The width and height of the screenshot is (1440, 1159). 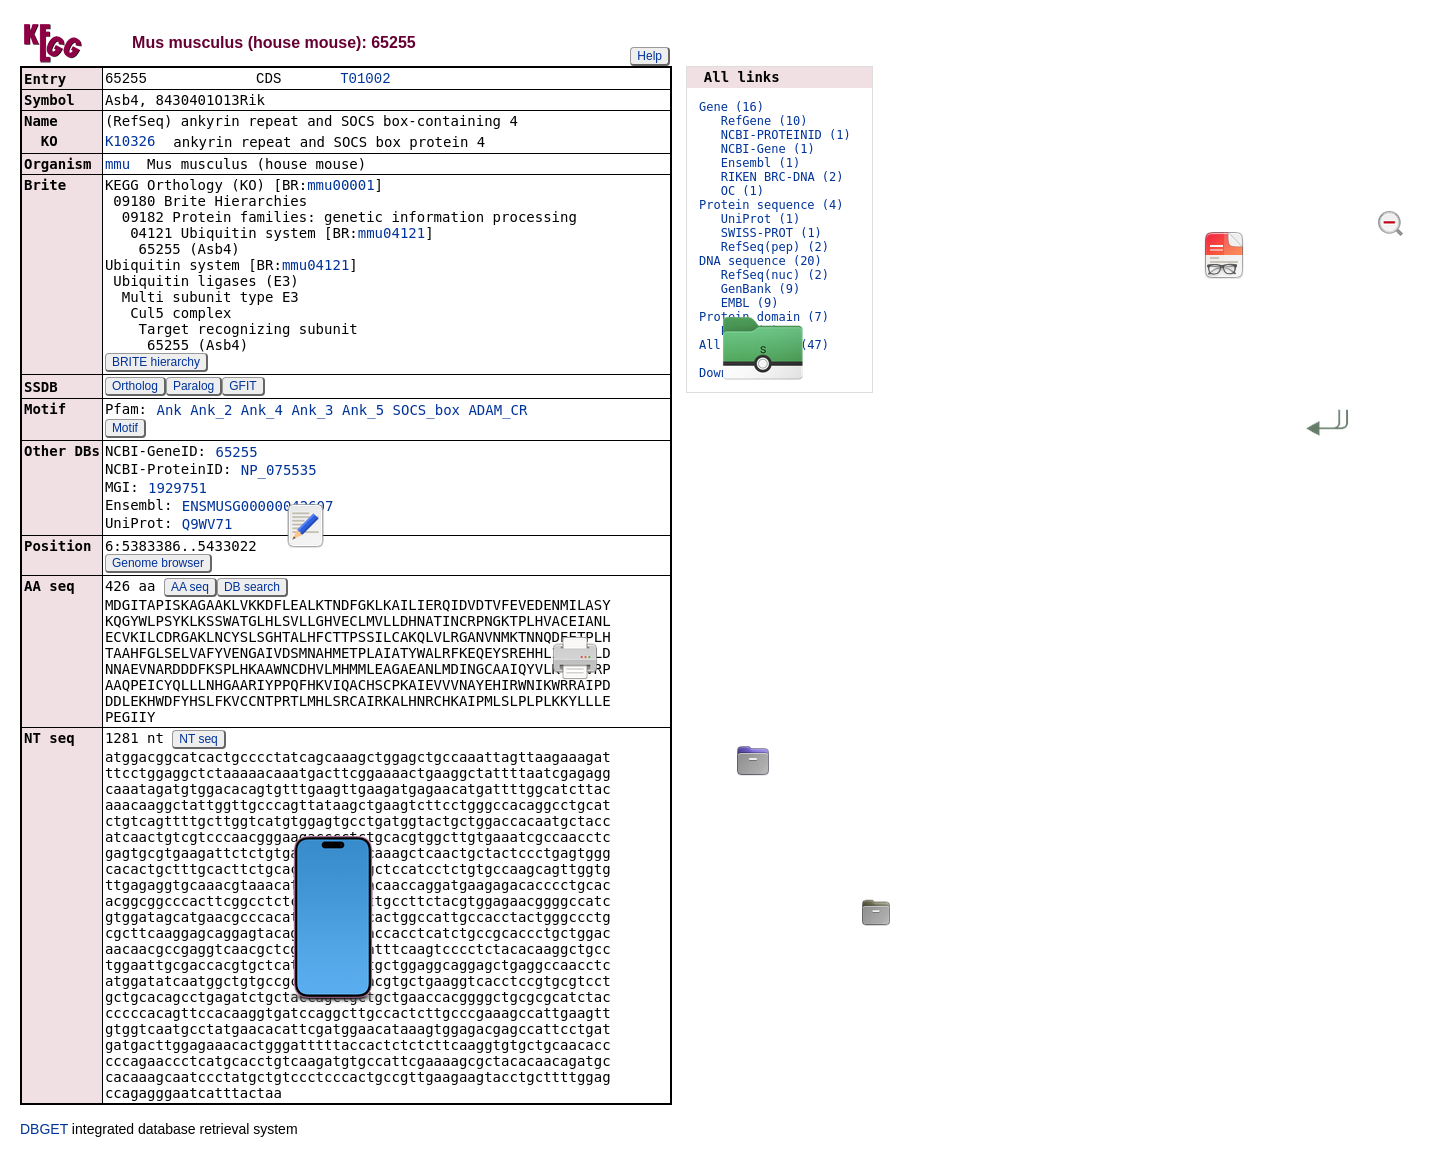 What do you see at coordinates (305, 525) in the screenshot?
I see `open gedit text editor` at bounding box center [305, 525].